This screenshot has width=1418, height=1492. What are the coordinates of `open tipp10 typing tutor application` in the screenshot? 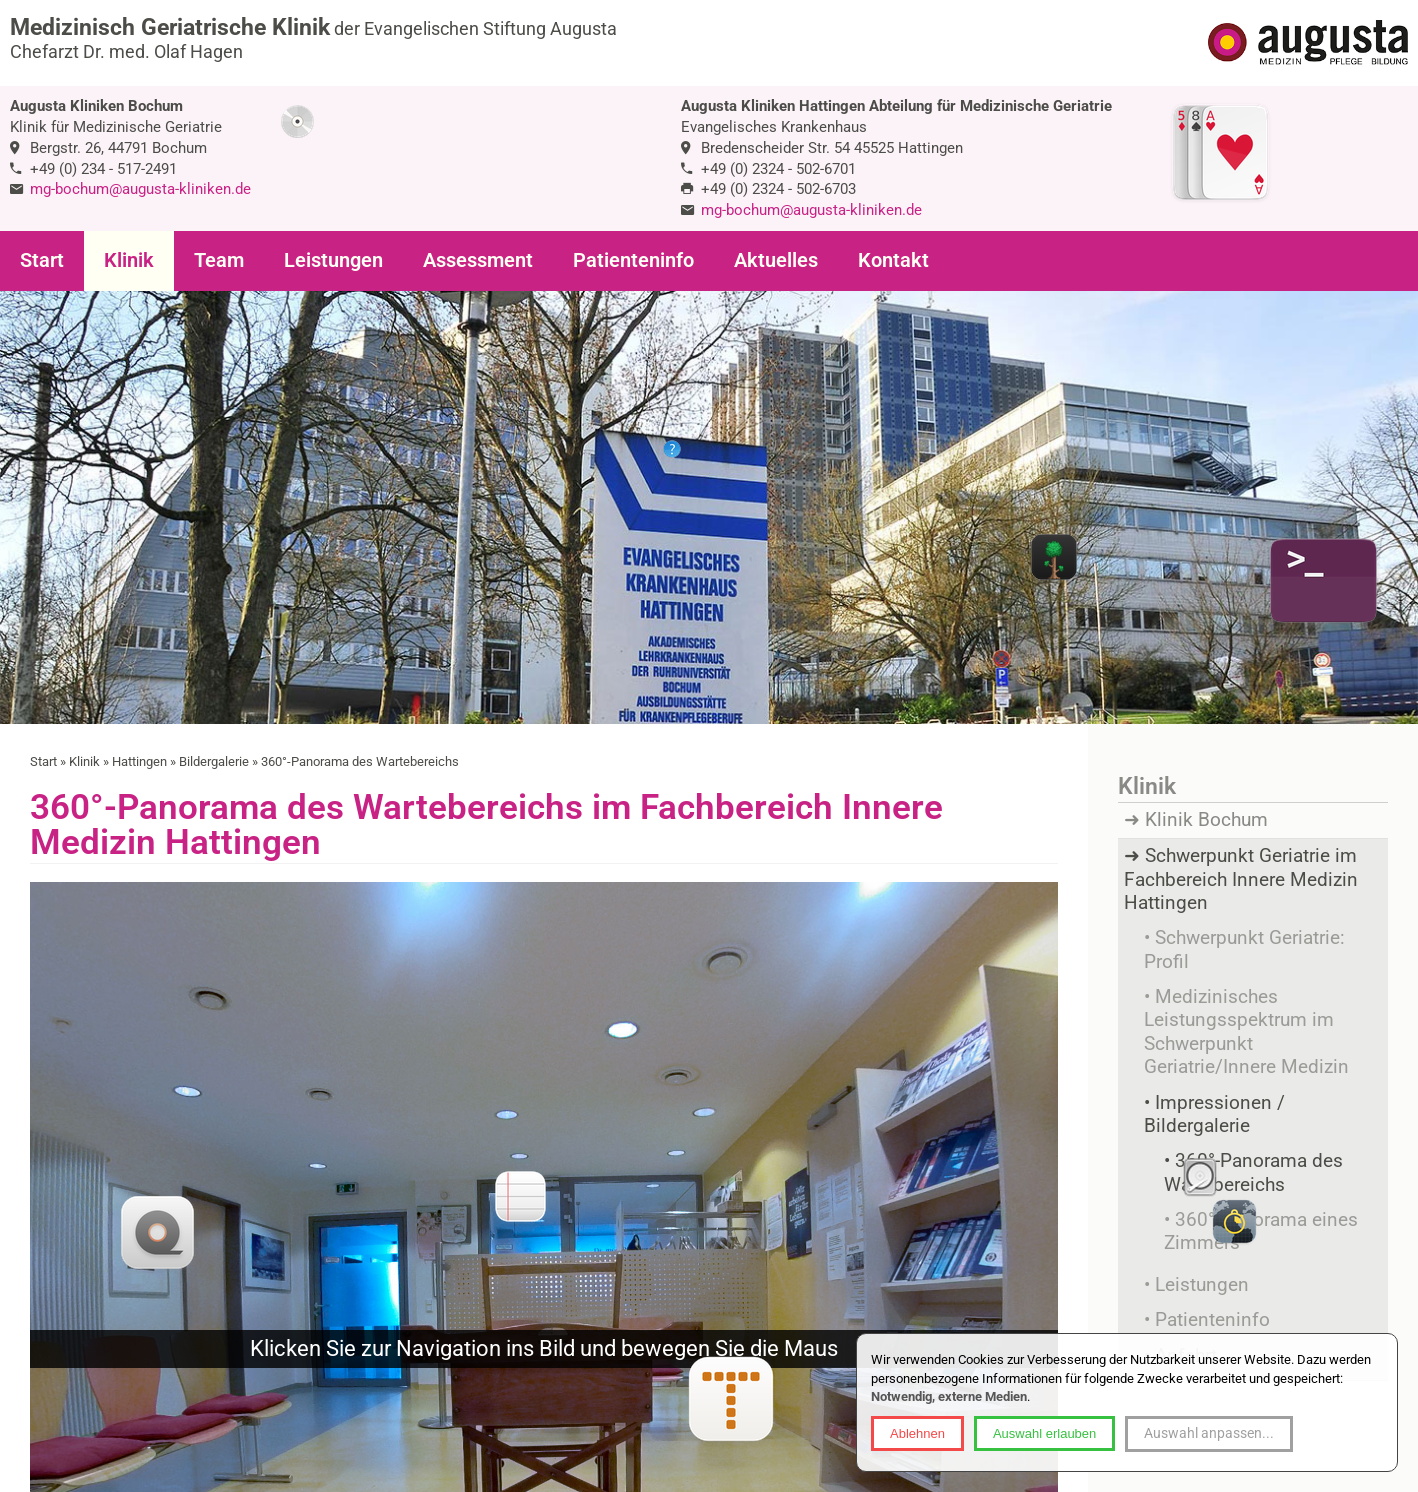 It's located at (731, 1399).